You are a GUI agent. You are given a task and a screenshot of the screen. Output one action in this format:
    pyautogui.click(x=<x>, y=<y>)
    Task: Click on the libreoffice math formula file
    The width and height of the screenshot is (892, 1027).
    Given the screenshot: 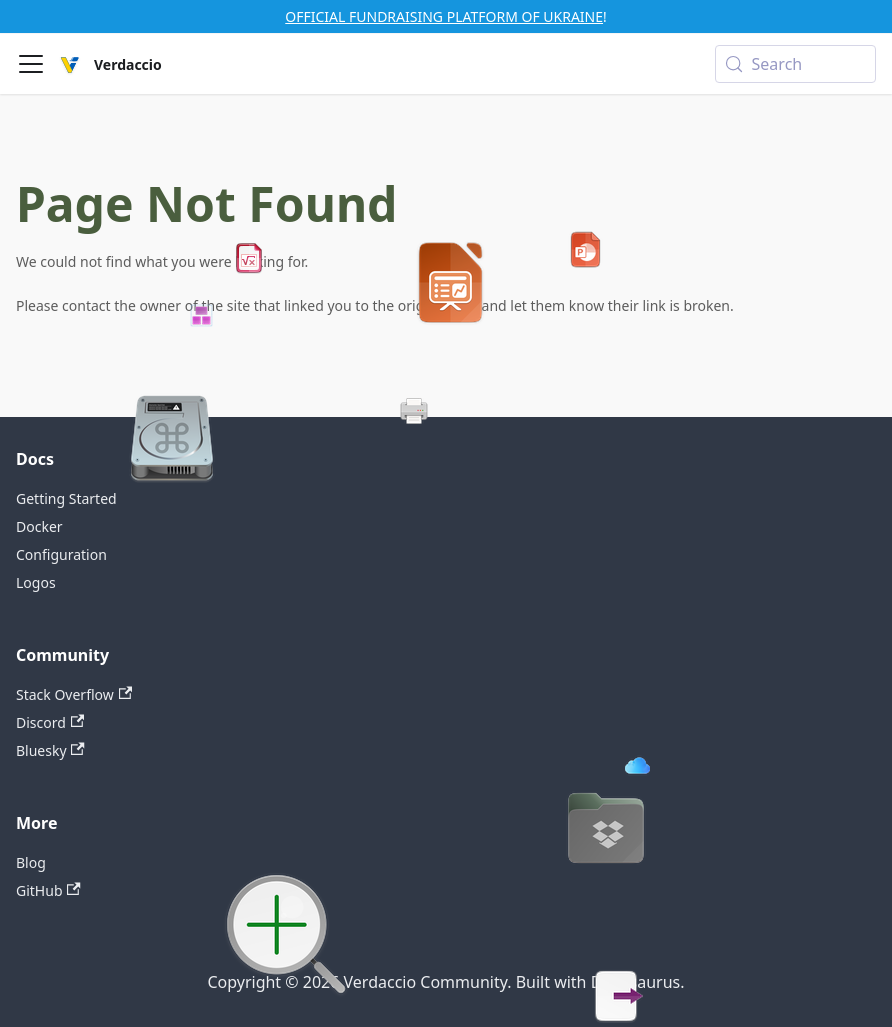 What is the action you would take?
    pyautogui.click(x=249, y=258)
    